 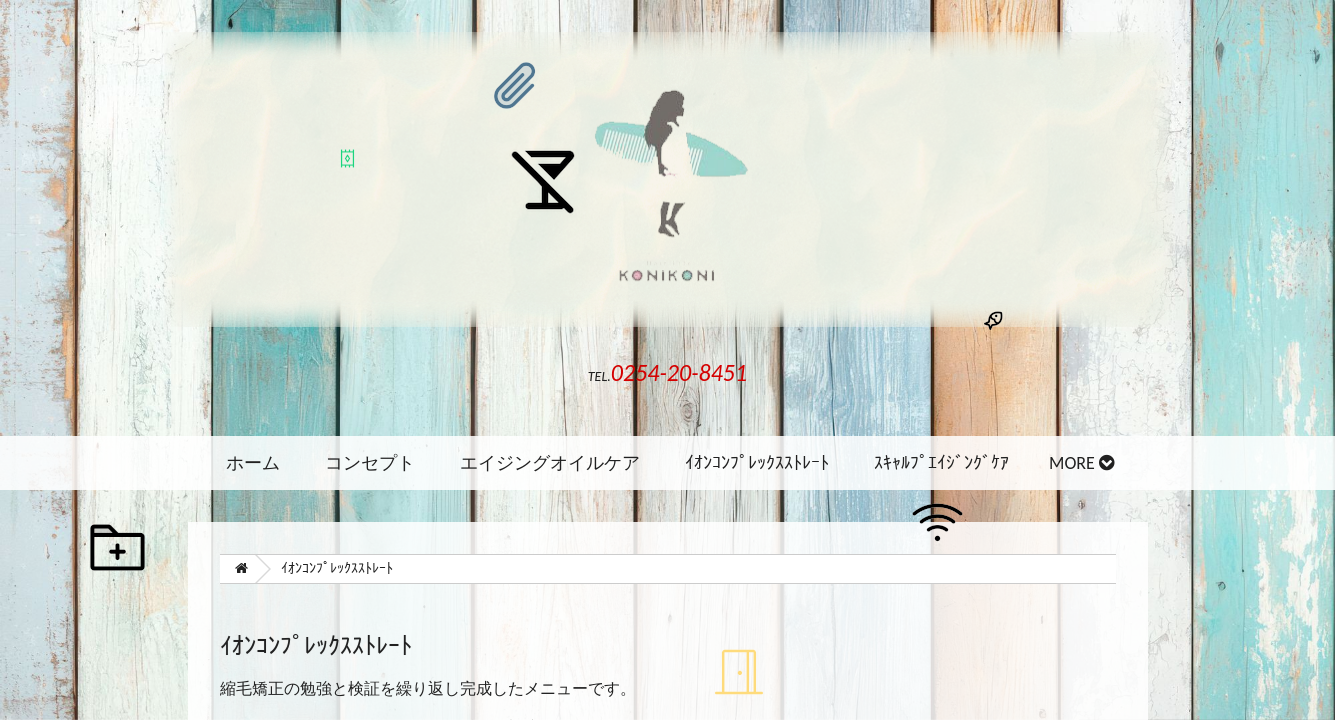 What do you see at coordinates (545, 180) in the screenshot?
I see `indicates an alcohol-free zone or no drinks allowed` at bounding box center [545, 180].